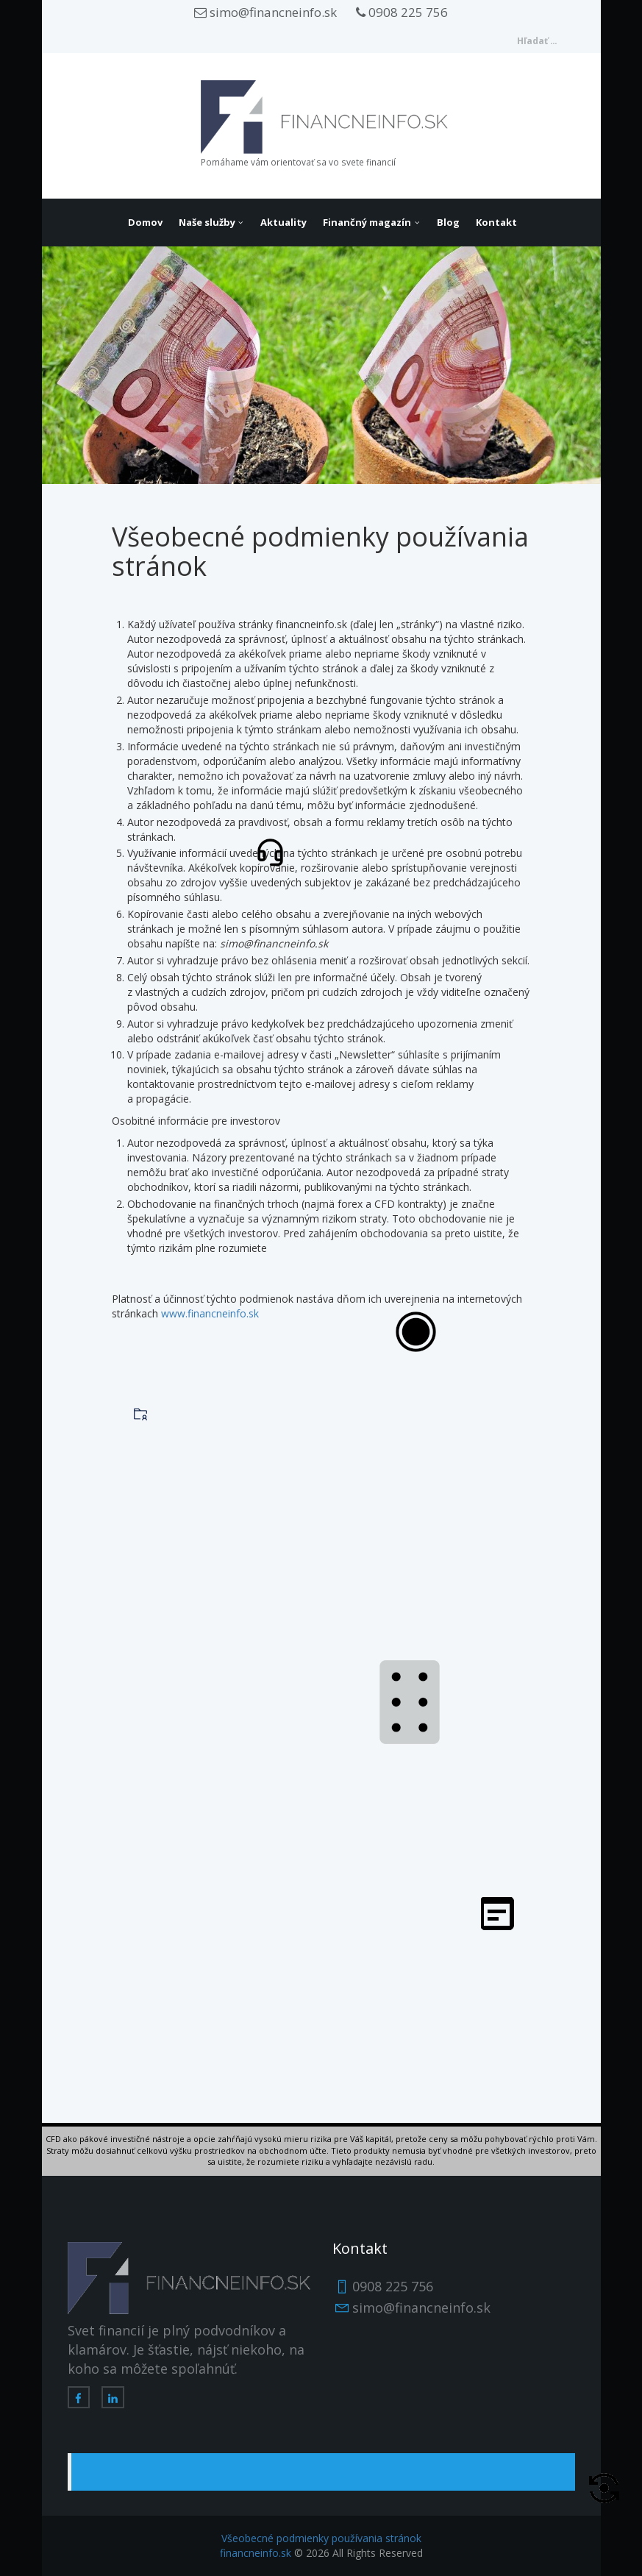  I want to click on open text editor or document composer, so click(497, 1913).